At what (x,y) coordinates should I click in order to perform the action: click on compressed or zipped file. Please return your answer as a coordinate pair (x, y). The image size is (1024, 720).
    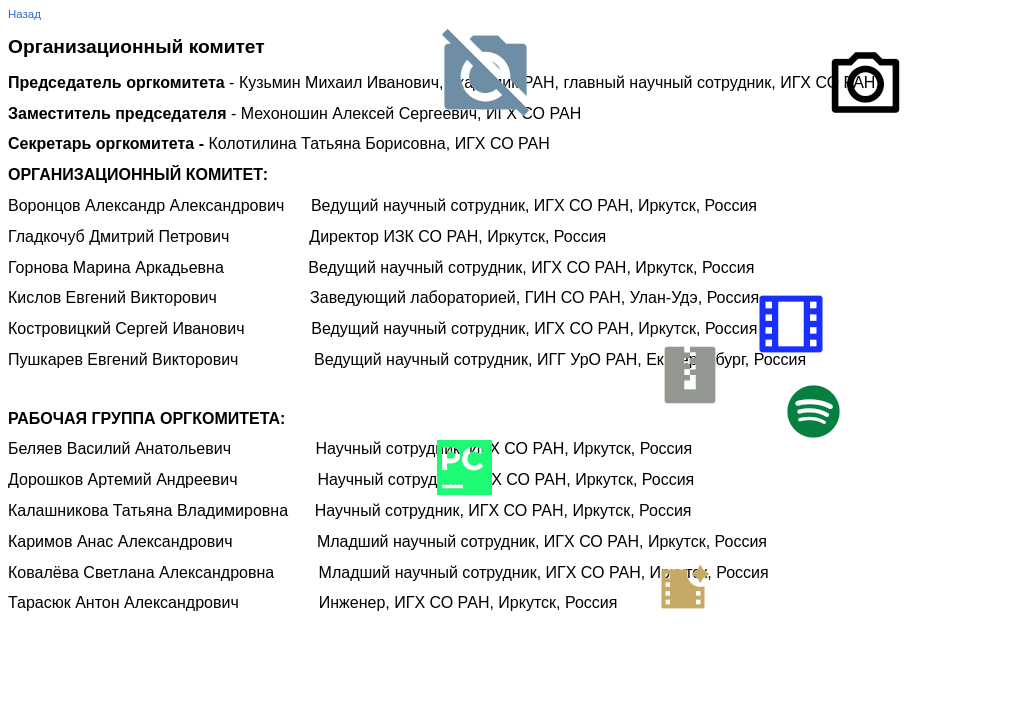
    Looking at the image, I should click on (690, 375).